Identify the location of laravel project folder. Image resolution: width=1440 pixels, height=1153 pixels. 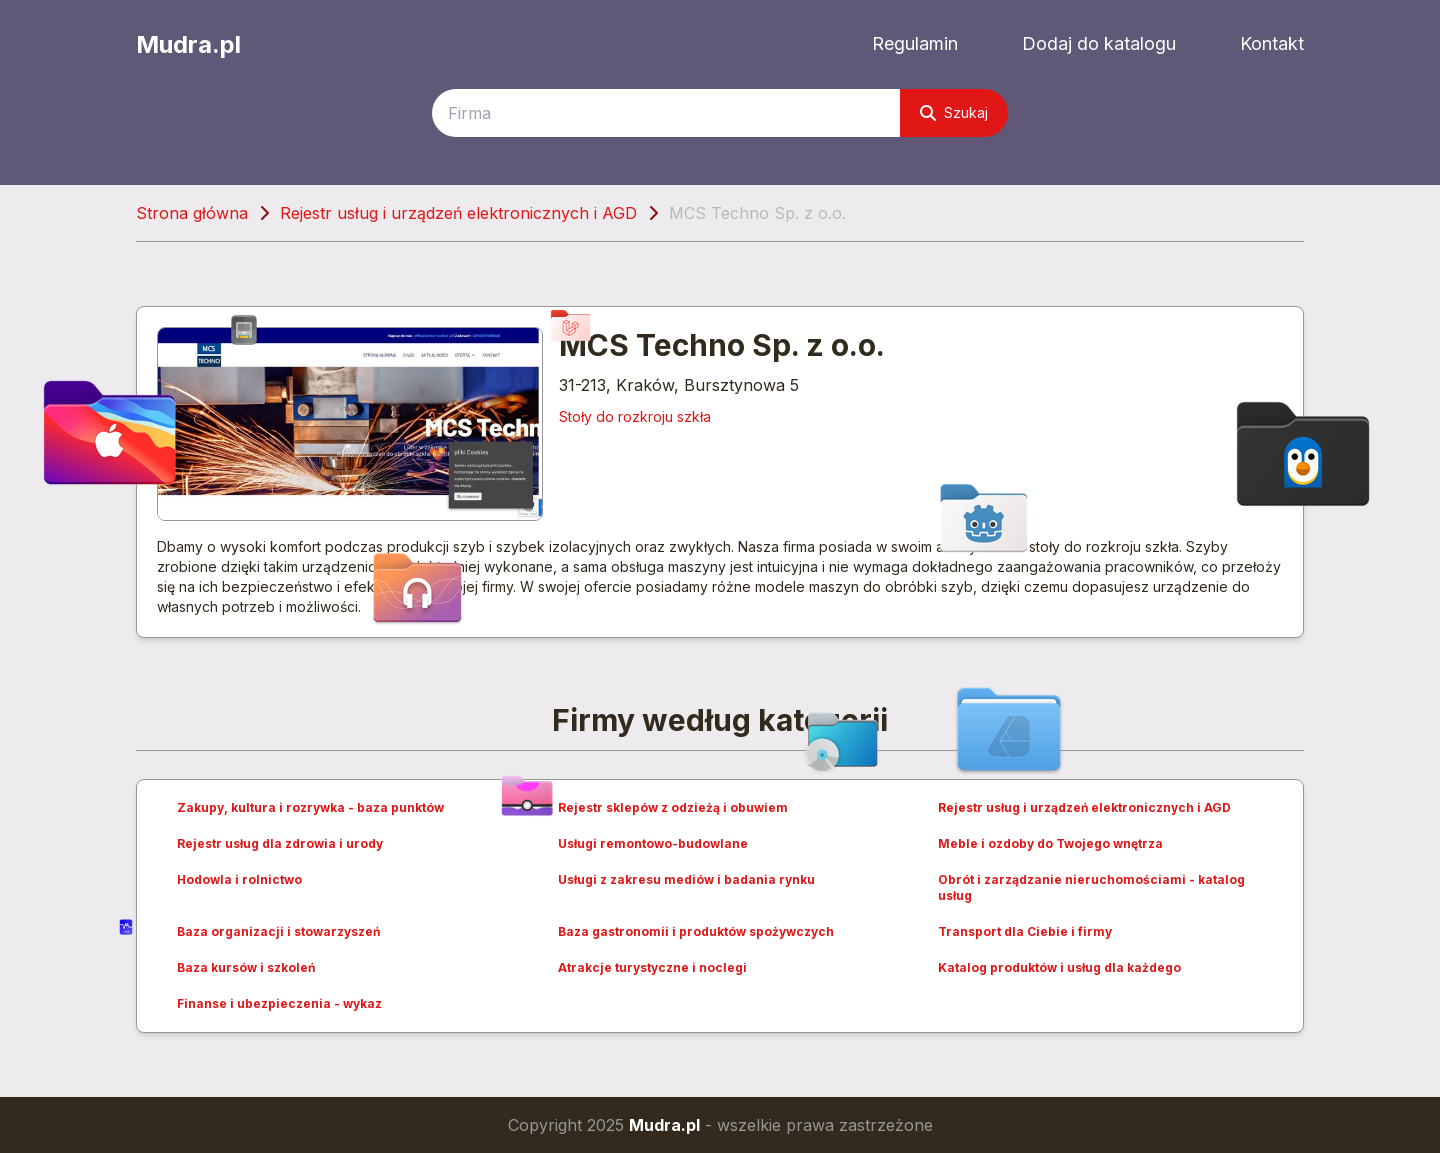
(570, 326).